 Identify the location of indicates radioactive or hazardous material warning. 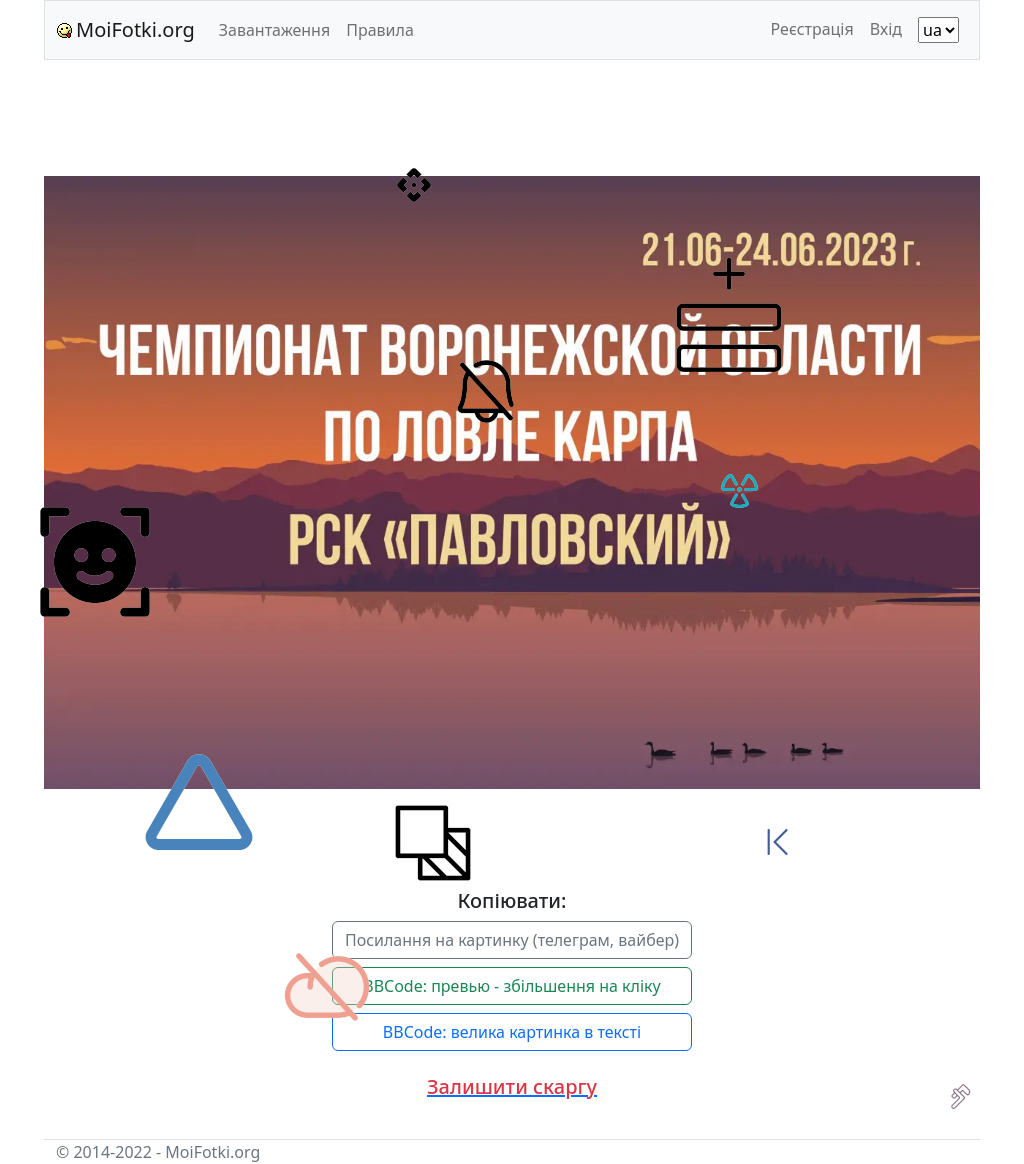
(739, 489).